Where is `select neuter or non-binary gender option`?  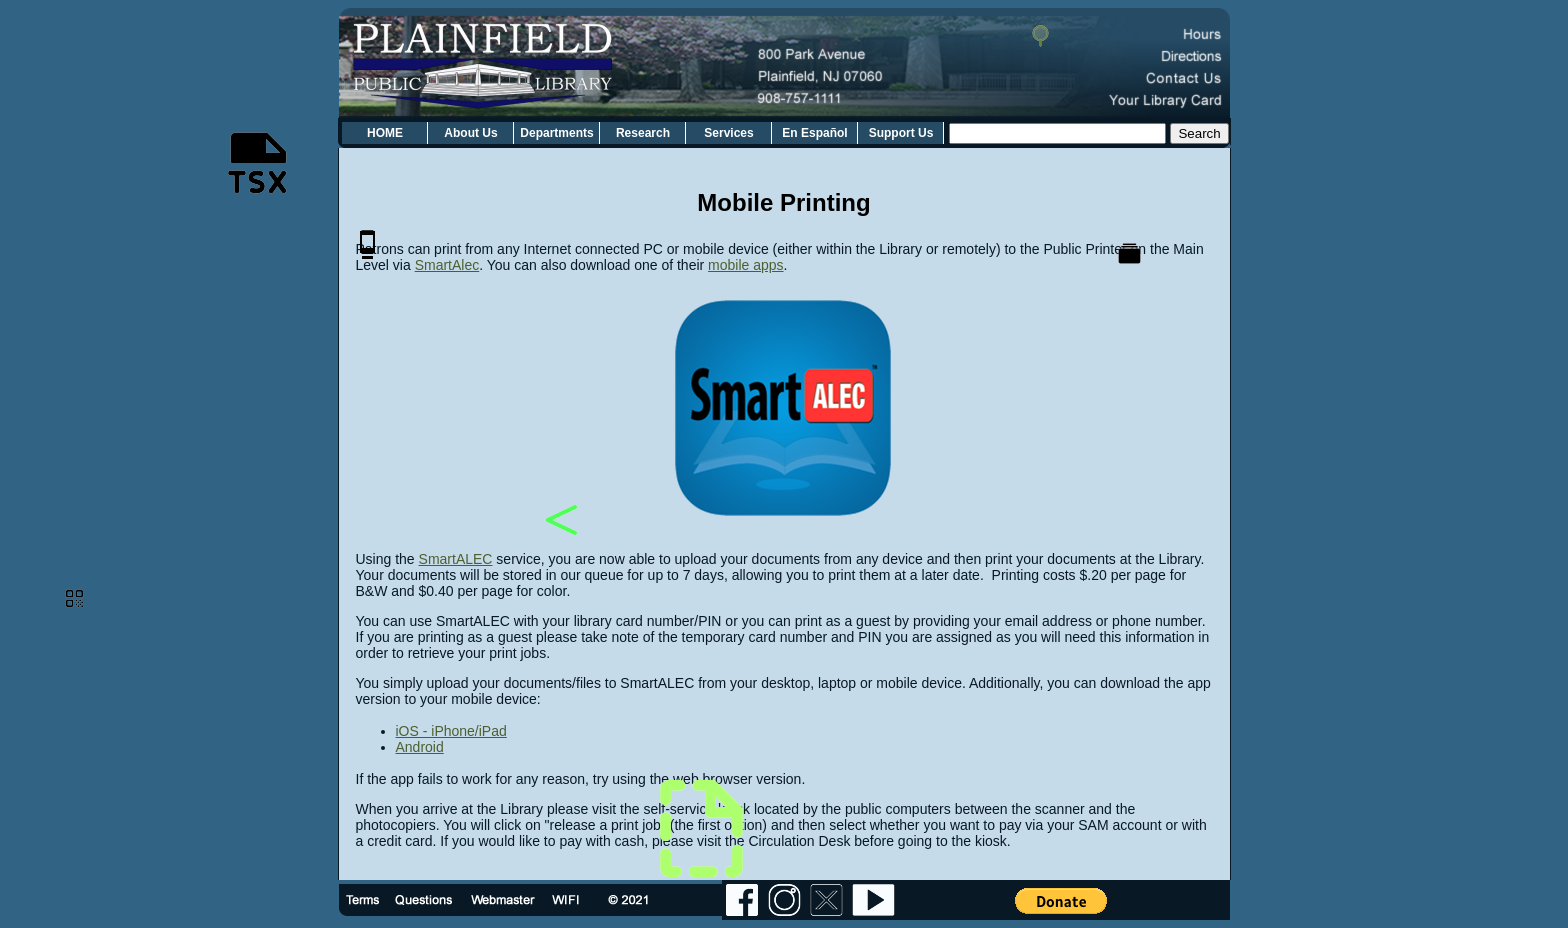
select neuter or non-binary gender option is located at coordinates (1040, 35).